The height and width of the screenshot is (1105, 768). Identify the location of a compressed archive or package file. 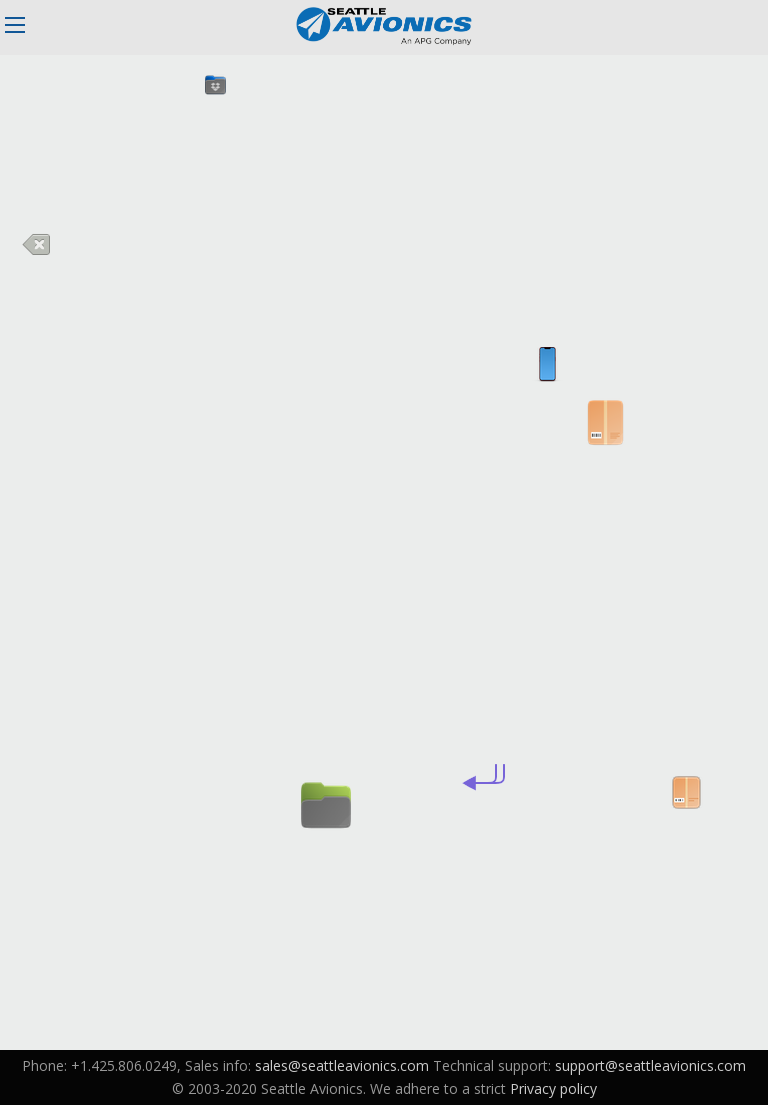
(686, 792).